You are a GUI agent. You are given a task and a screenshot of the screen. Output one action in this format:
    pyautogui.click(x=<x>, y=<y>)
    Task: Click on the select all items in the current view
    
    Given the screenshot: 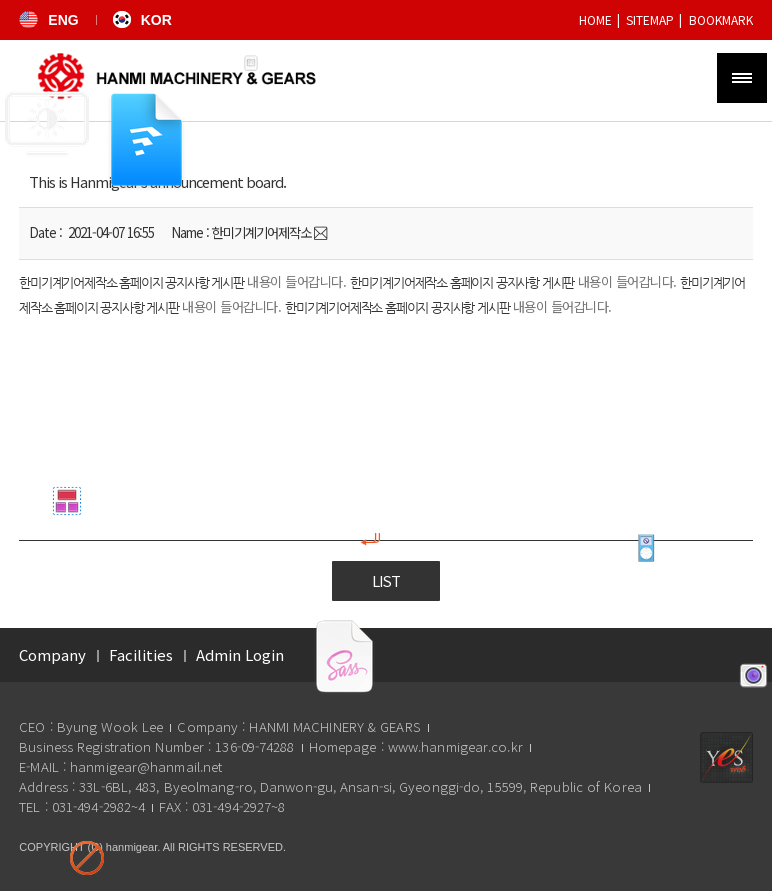 What is the action you would take?
    pyautogui.click(x=67, y=501)
    